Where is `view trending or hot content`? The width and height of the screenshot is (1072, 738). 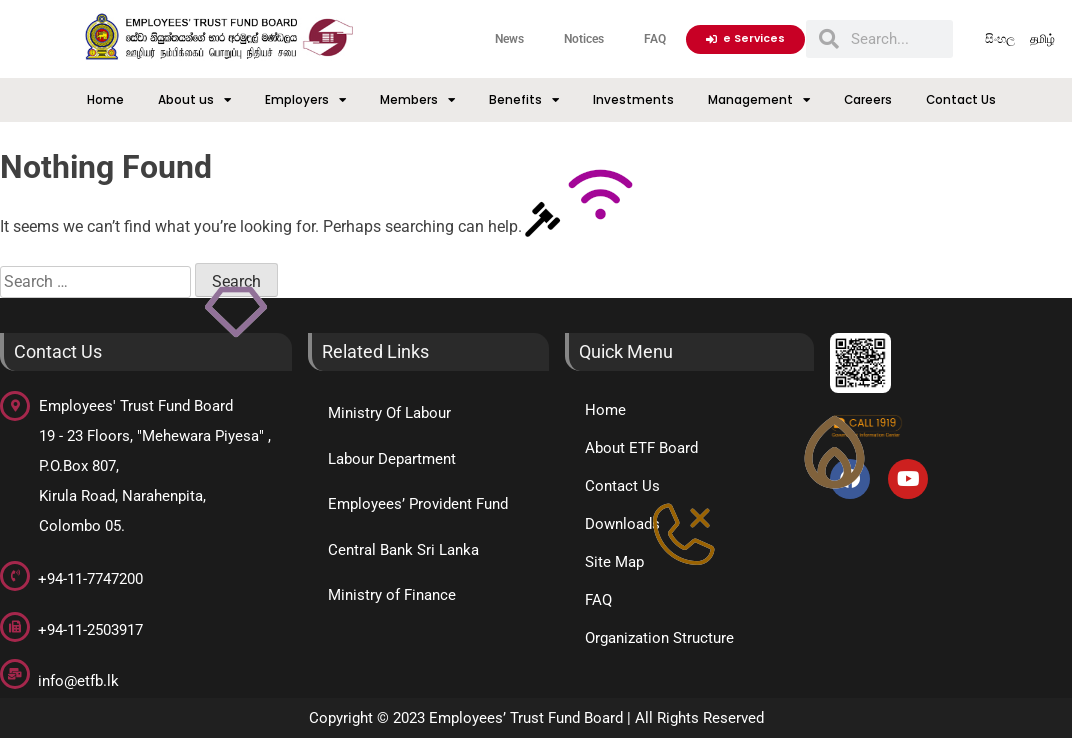
view trending or hot content is located at coordinates (834, 453).